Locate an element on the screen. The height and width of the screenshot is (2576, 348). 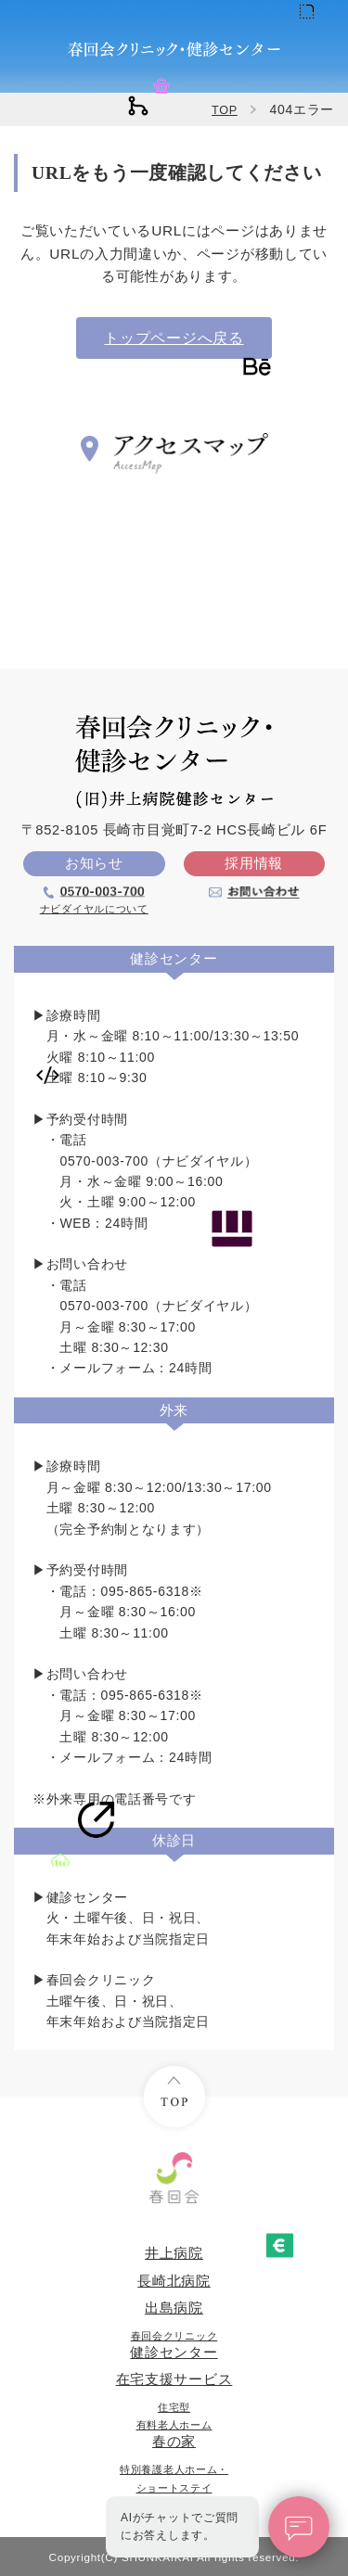
view or edit source code is located at coordinates (47, 1075).